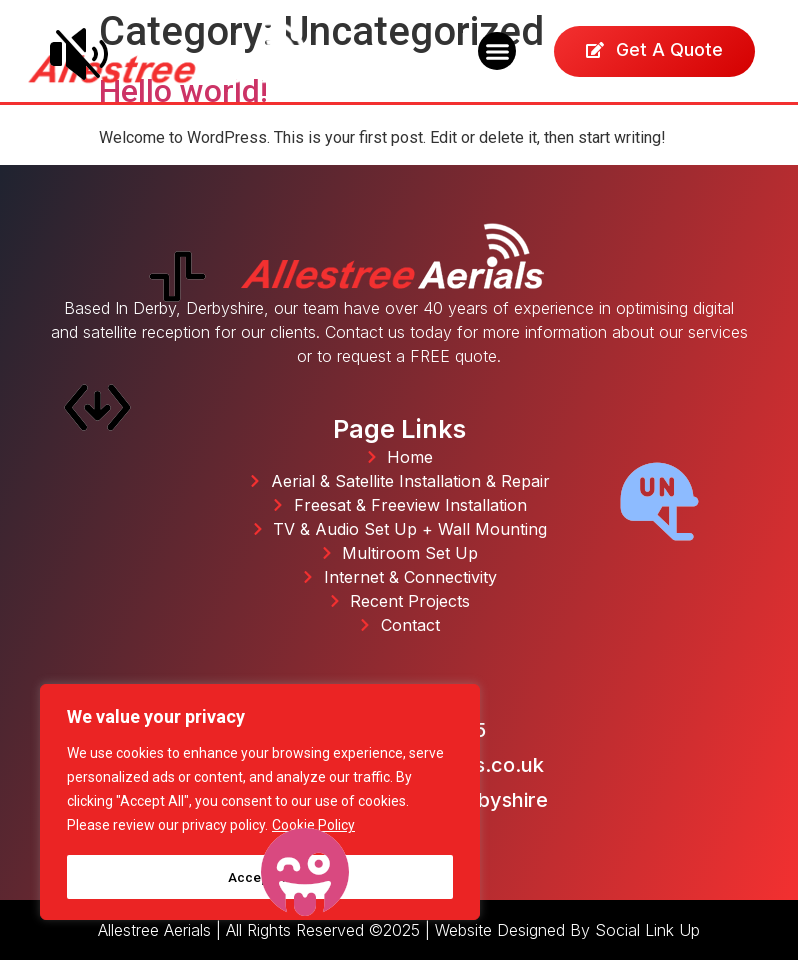 Image resolution: width=798 pixels, height=960 pixels. Describe the element at coordinates (659, 501) in the screenshot. I see `indicates united nations peacekeeping forces` at that location.